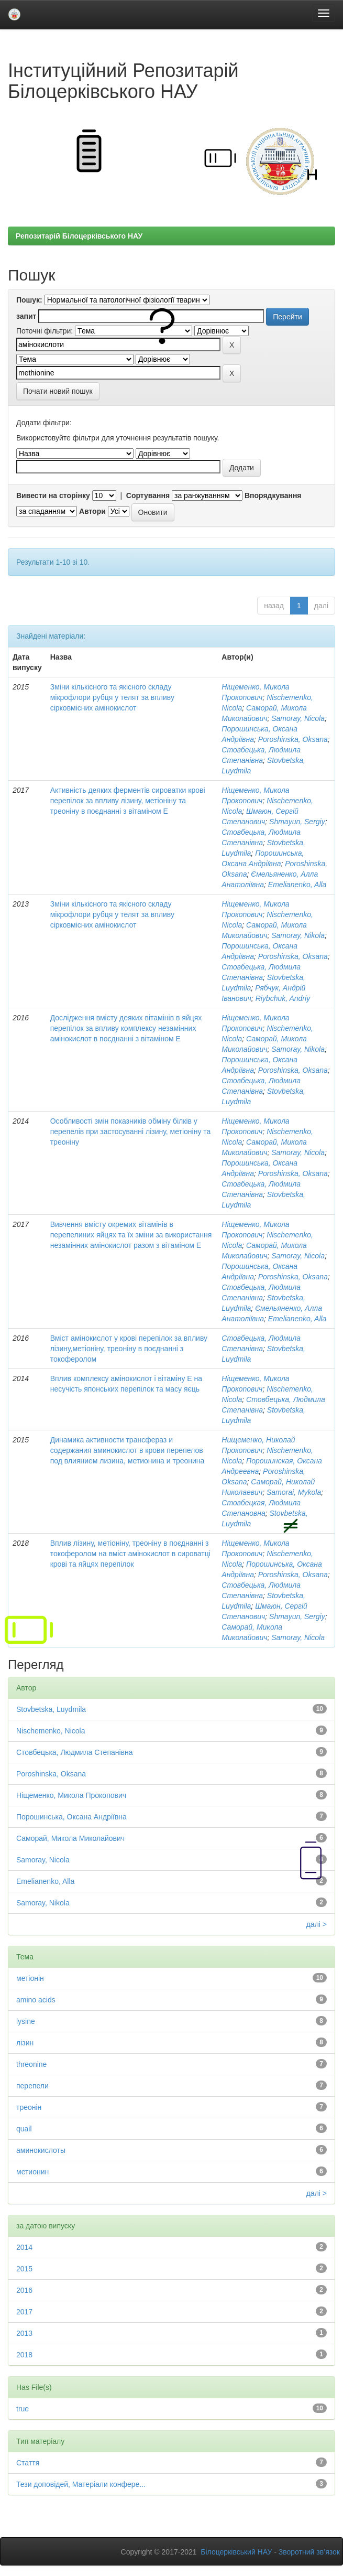 The width and height of the screenshot is (343, 2576). I want to click on indicates medium battery level, so click(219, 158).